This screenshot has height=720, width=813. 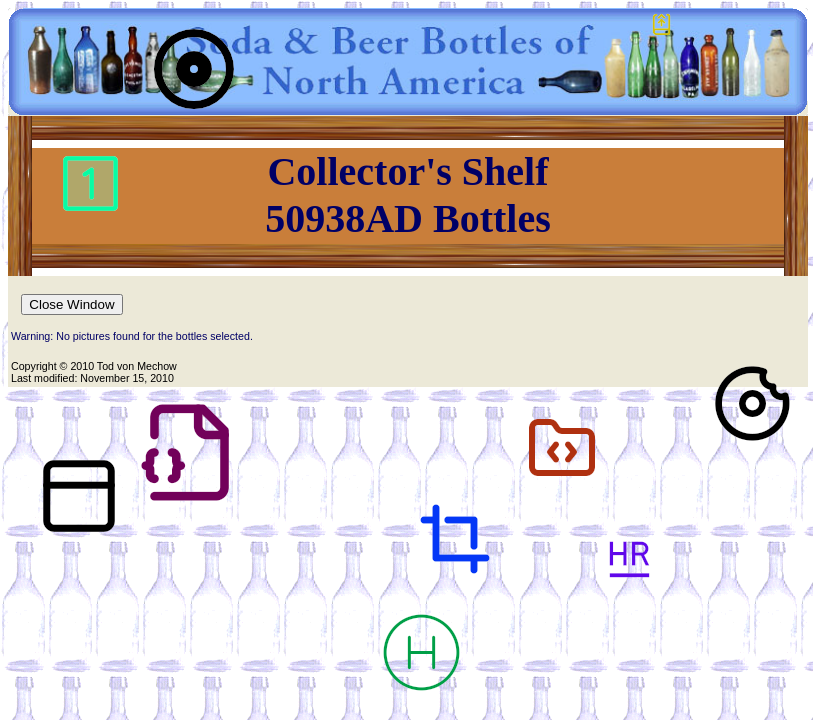 I want to click on access food or bakery category, so click(x=752, y=403).